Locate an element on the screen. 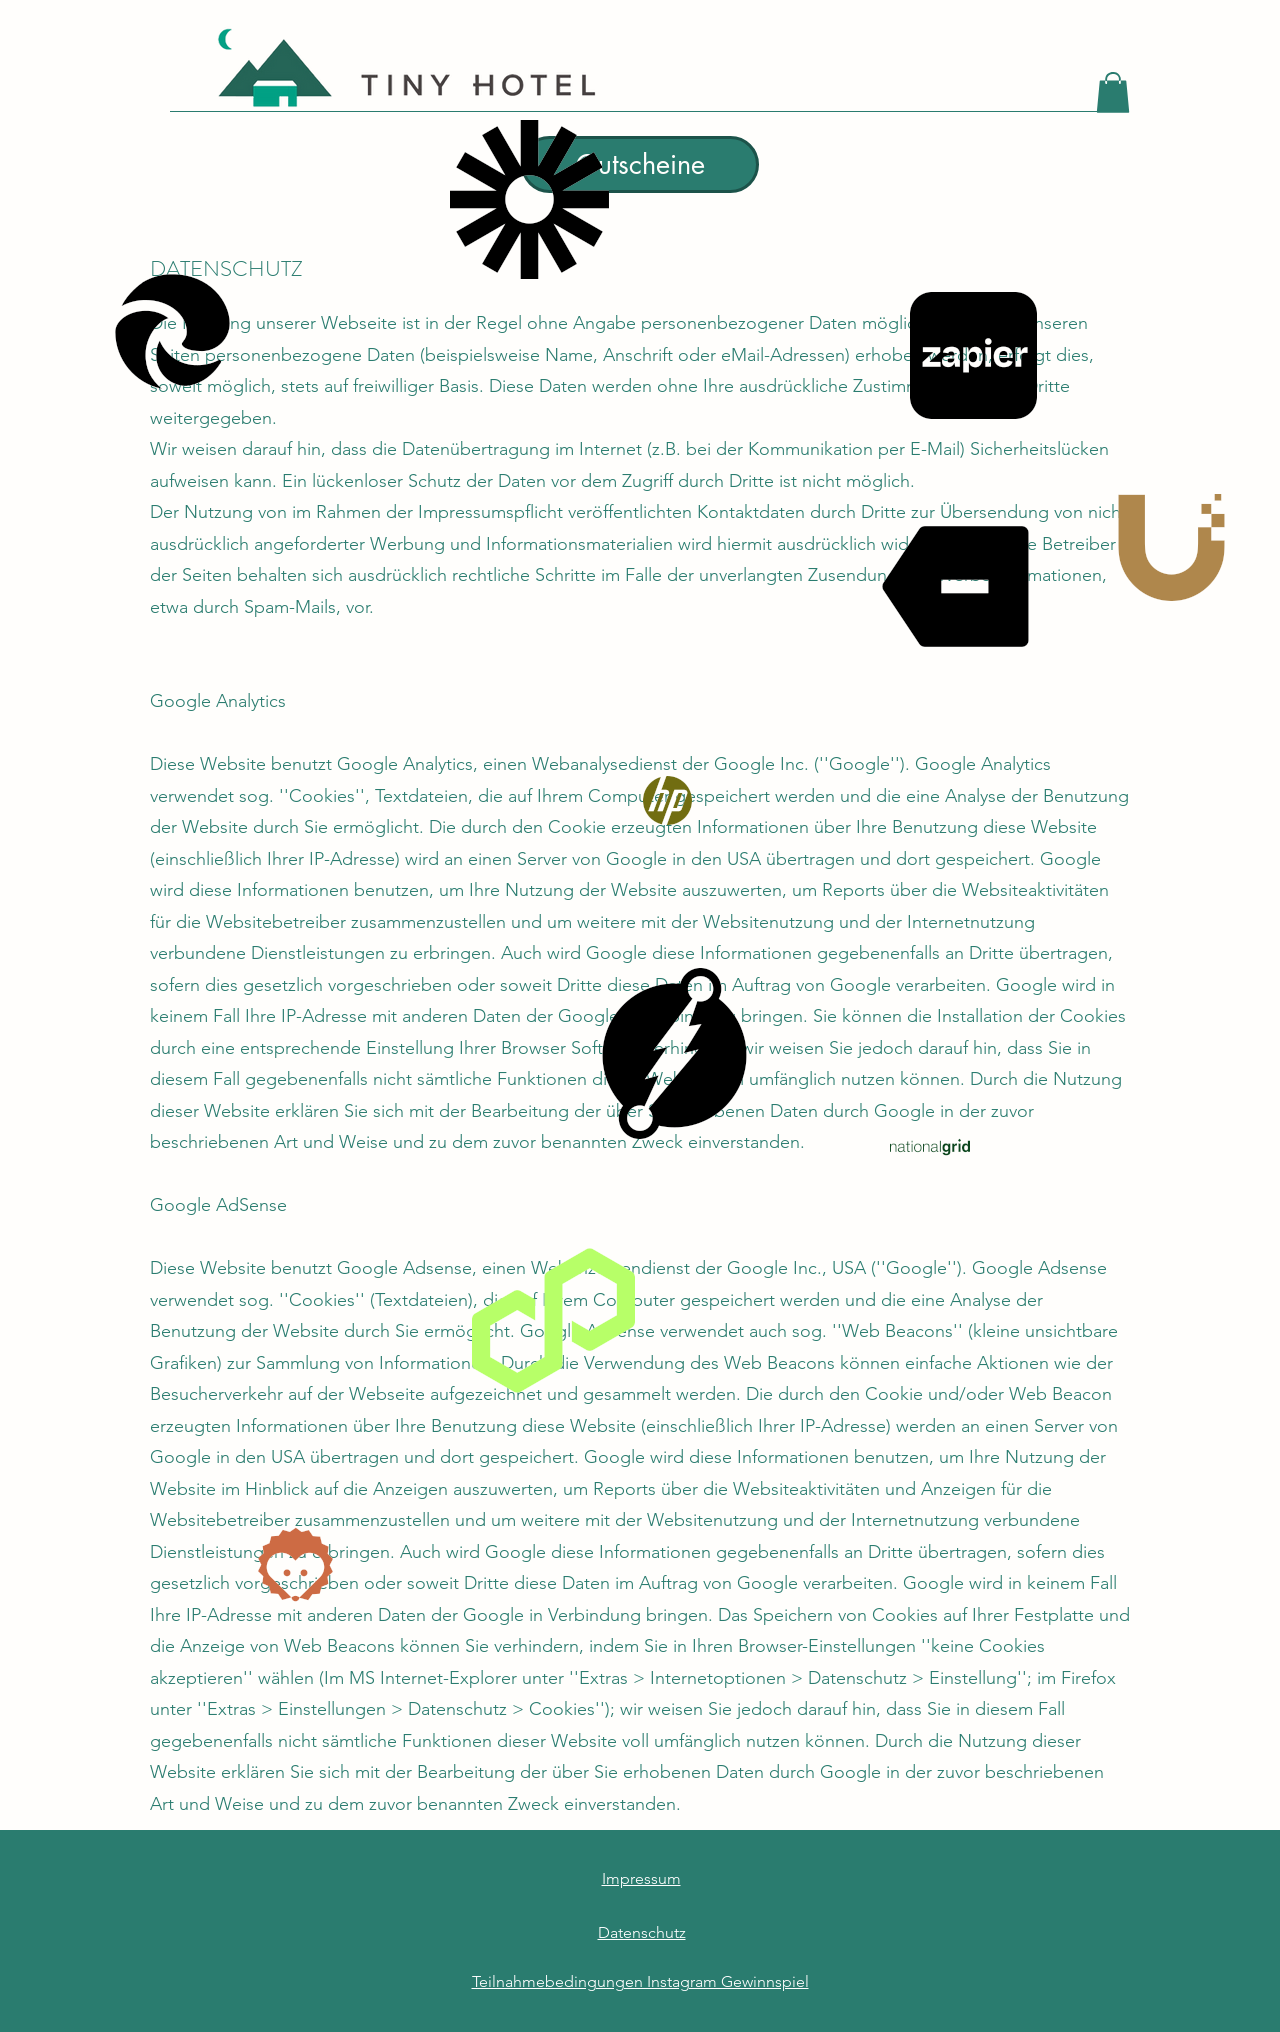 Image resolution: width=1280 pixels, height=2032 pixels. open Zapier automation platform is located at coordinates (973, 355).